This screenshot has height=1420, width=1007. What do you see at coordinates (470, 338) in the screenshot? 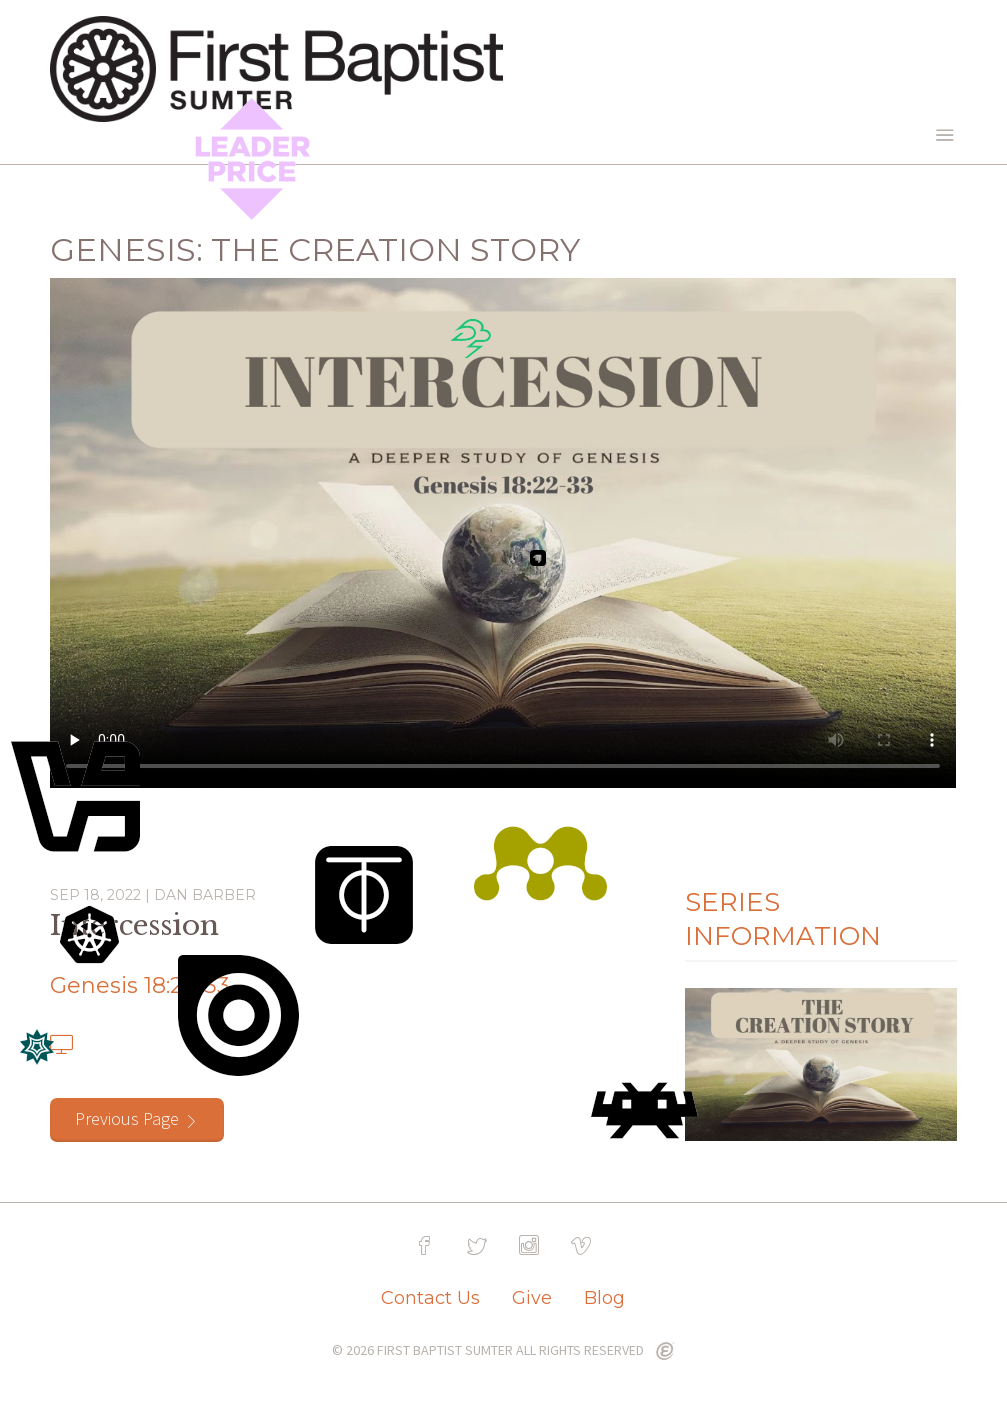
I see `apache storm logo` at bounding box center [470, 338].